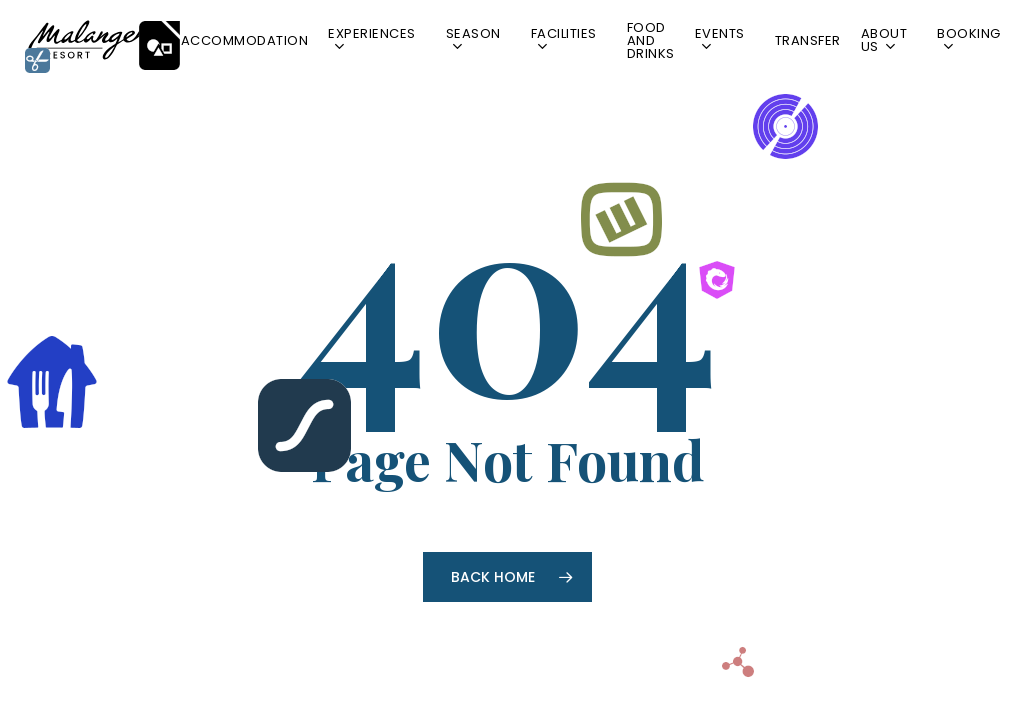  Describe the element at coordinates (37, 60) in the screenshot. I see `knip app logo` at that location.